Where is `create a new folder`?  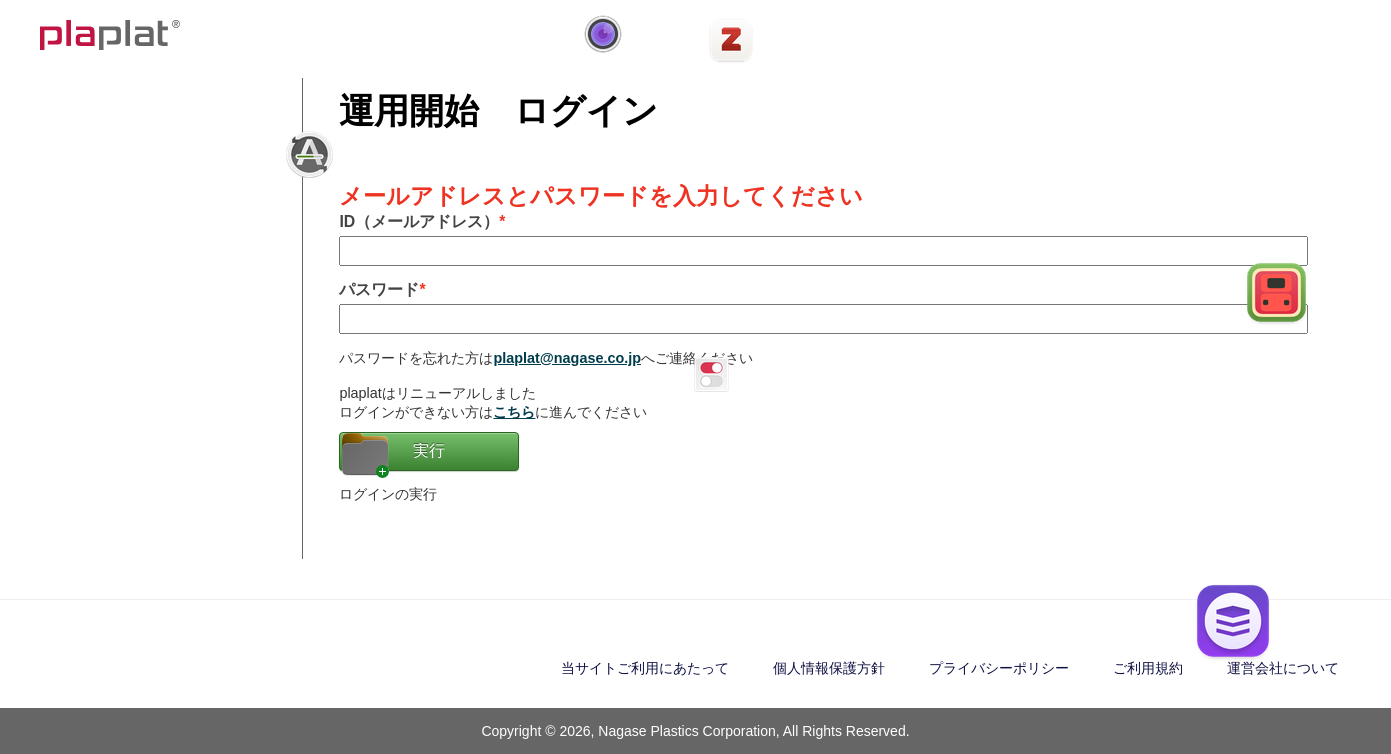
create a new folder is located at coordinates (365, 454).